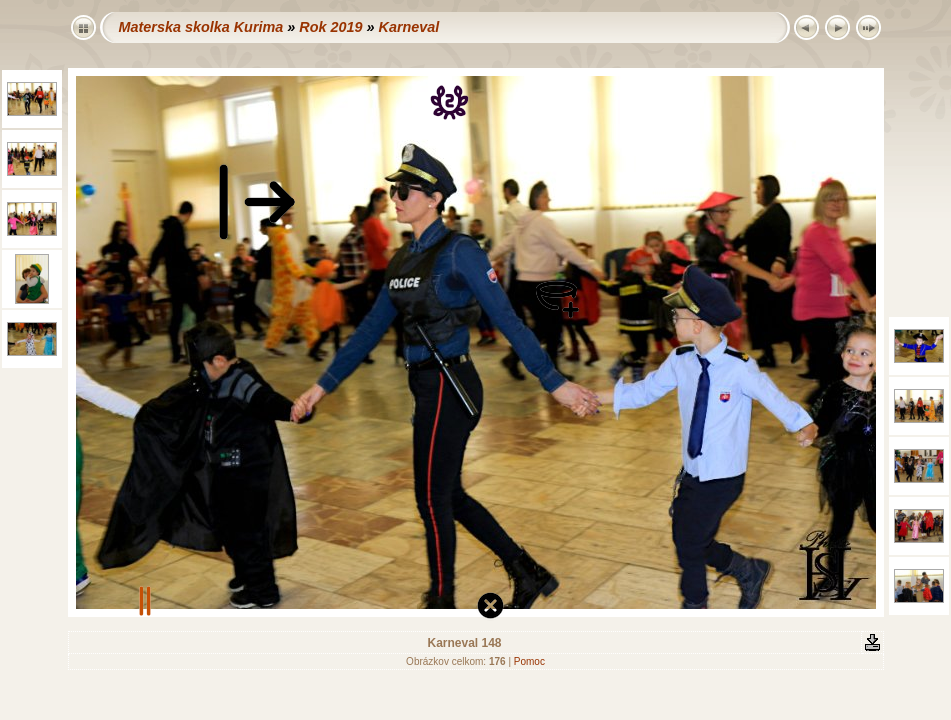 This screenshot has width=951, height=720. What do you see at coordinates (449, 102) in the screenshot?
I see `indicates second place ranking or achievement` at bounding box center [449, 102].